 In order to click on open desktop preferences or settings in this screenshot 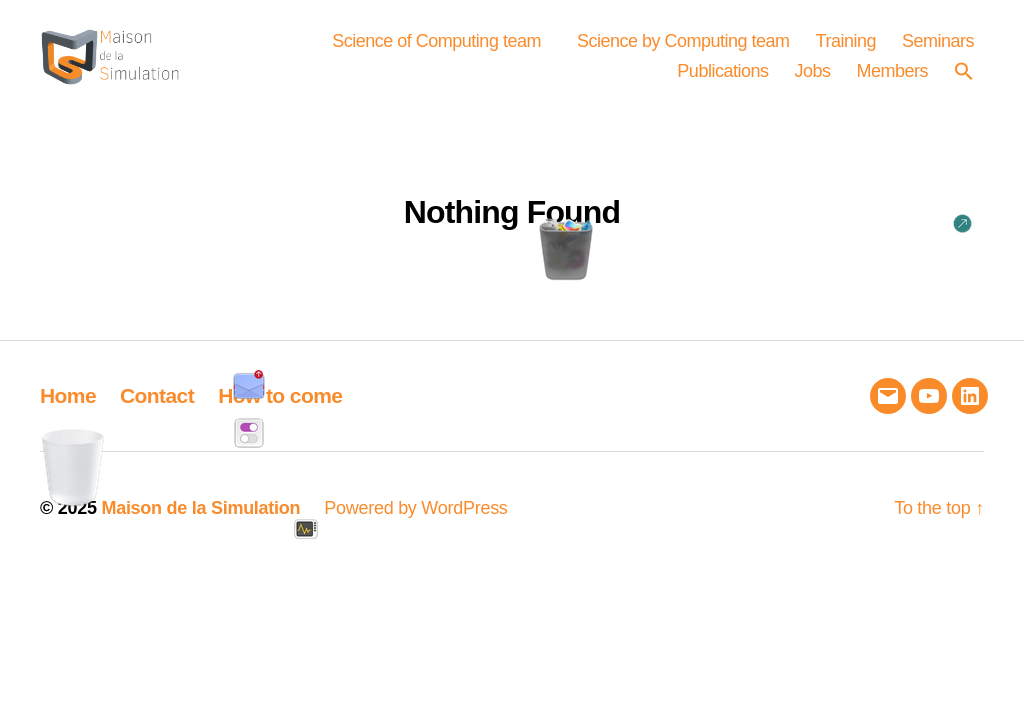, I will do `click(249, 433)`.